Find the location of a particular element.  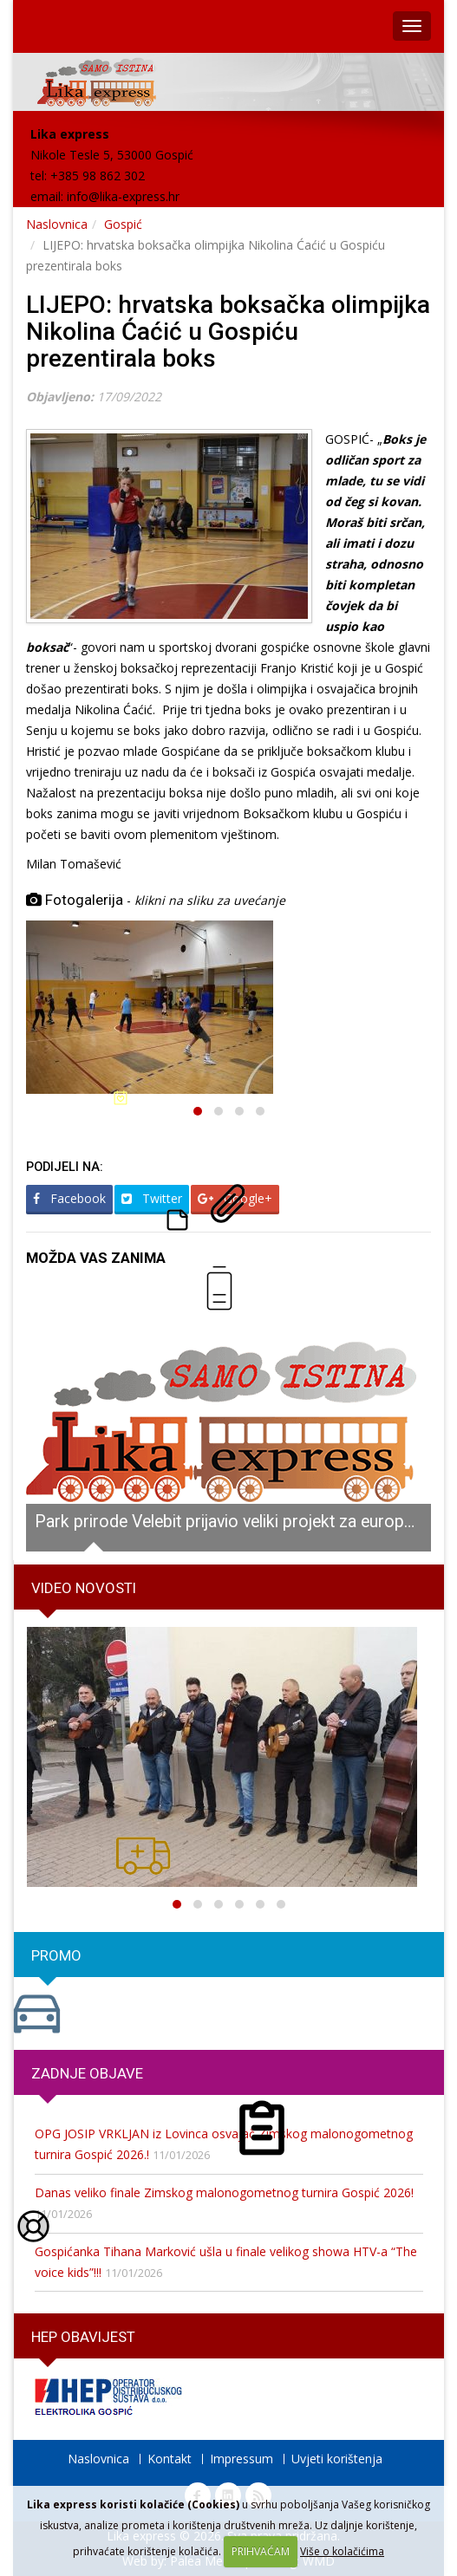

battery at medium charge level is located at coordinates (219, 1289).